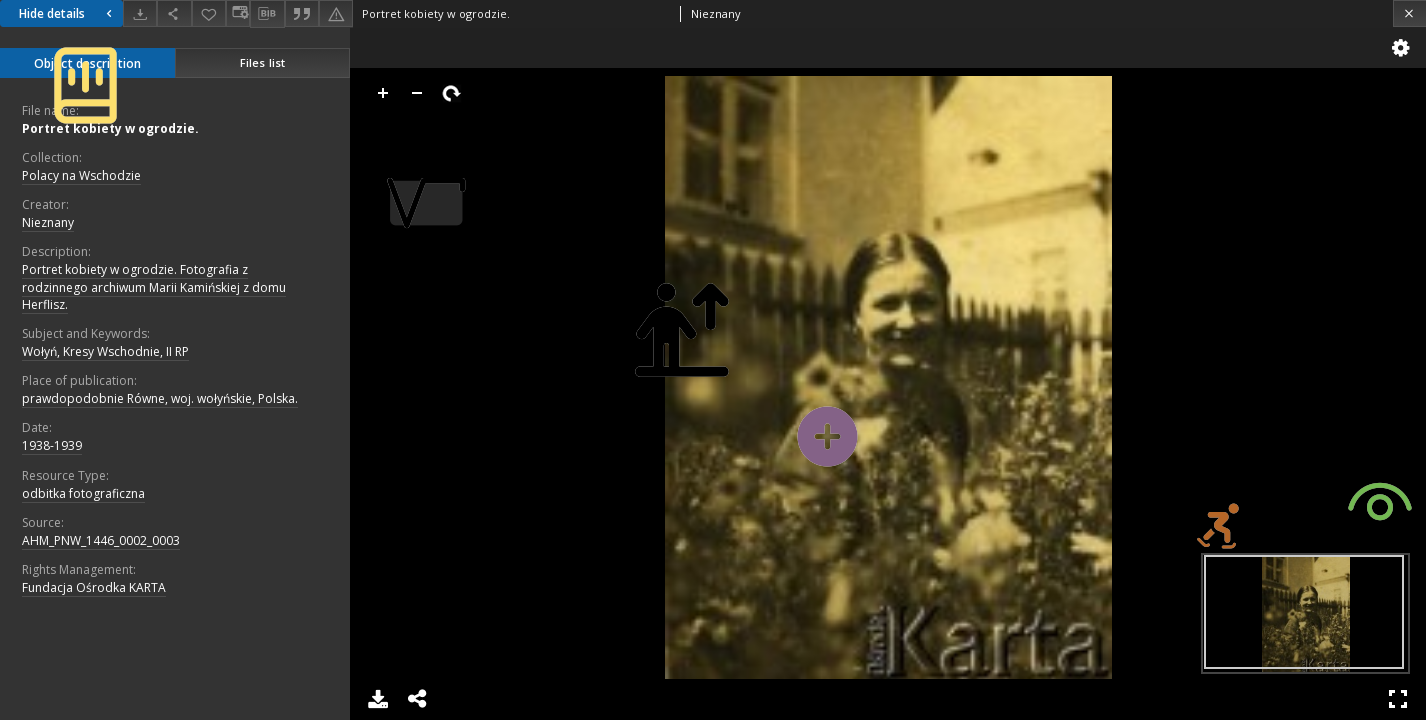 Image resolution: width=1426 pixels, height=720 pixels. I want to click on calculate square root, so click(423, 197).